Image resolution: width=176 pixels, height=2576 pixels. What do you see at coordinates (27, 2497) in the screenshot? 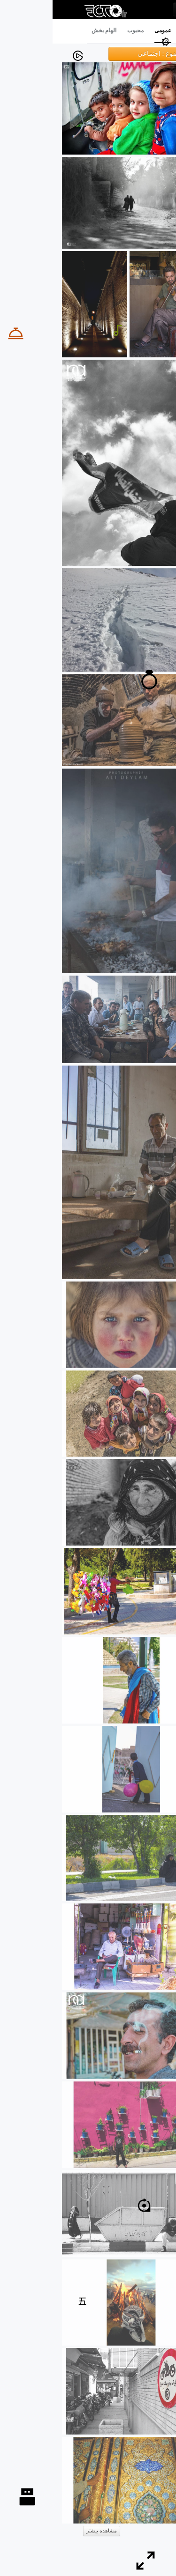
I see `access USB flash drive contents` at bounding box center [27, 2497].